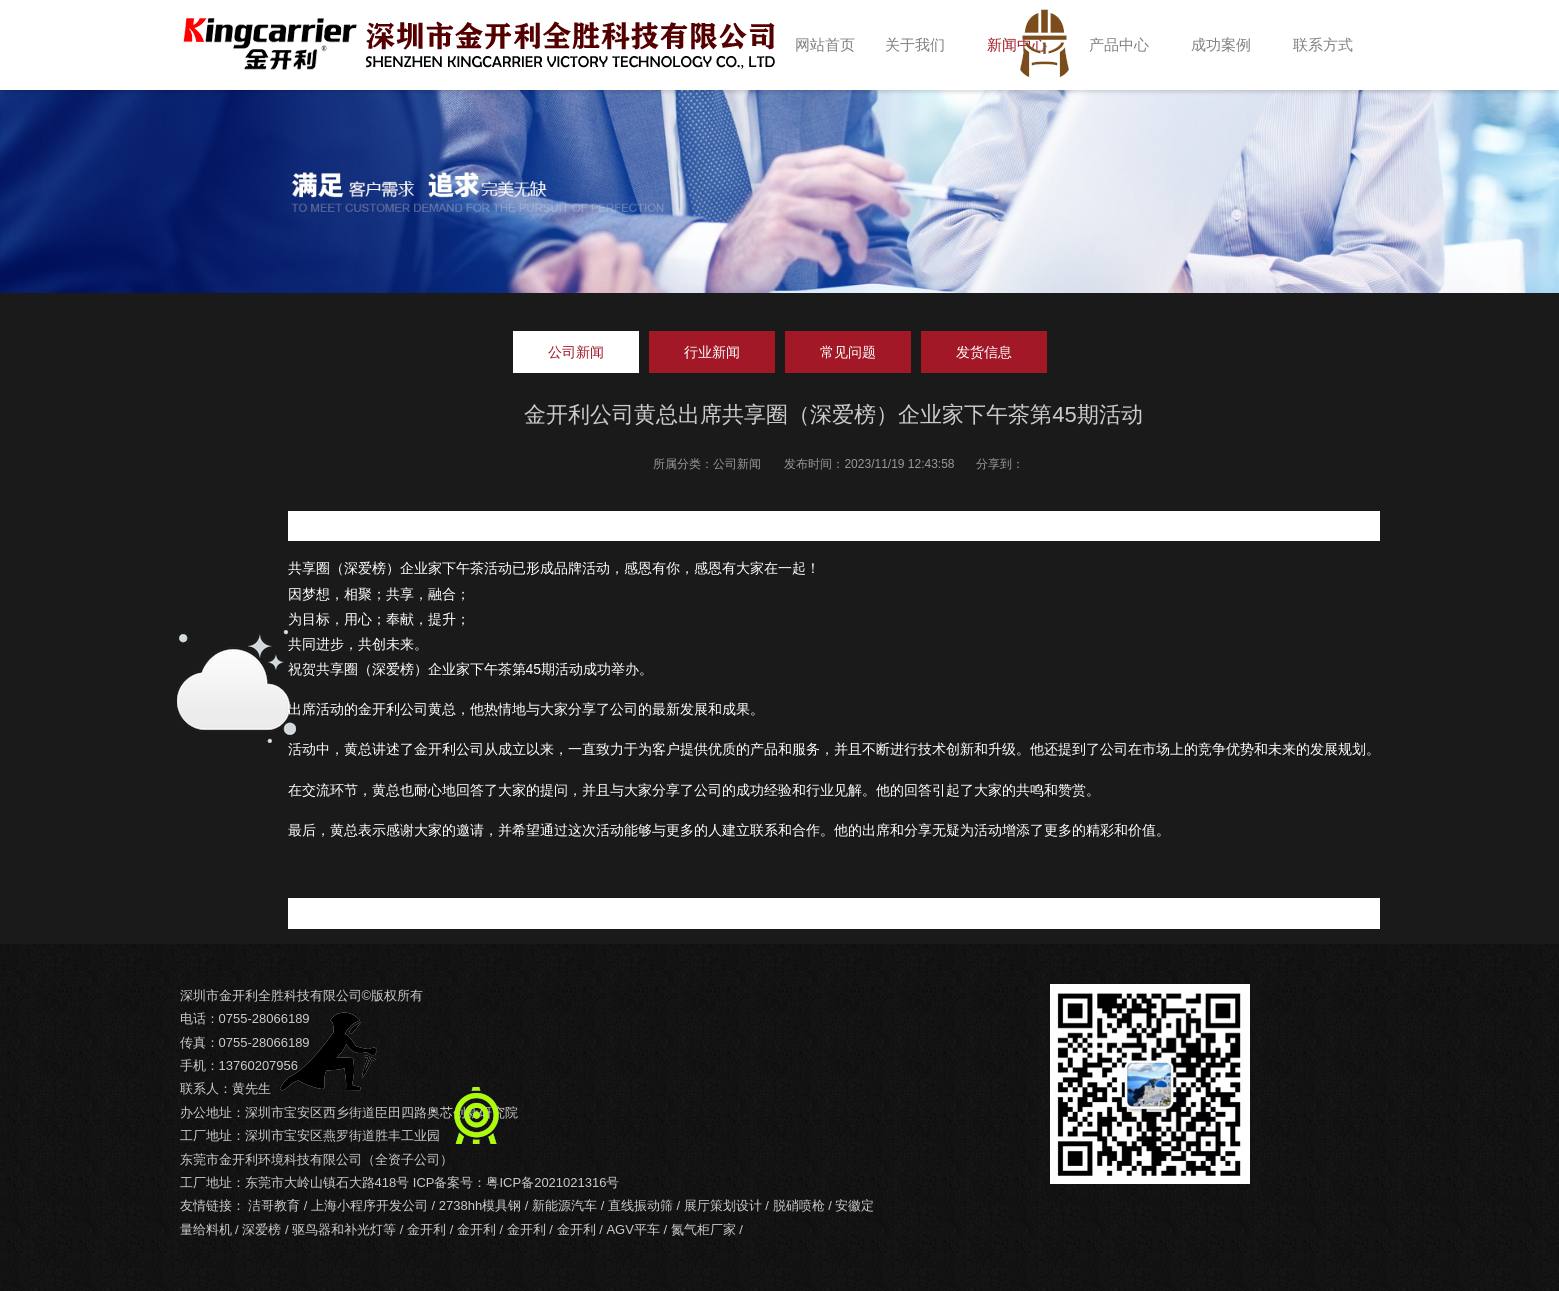 The height and width of the screenshot is (1291, 1559). I want to click on view goals or objectives, so click(476, 1115).